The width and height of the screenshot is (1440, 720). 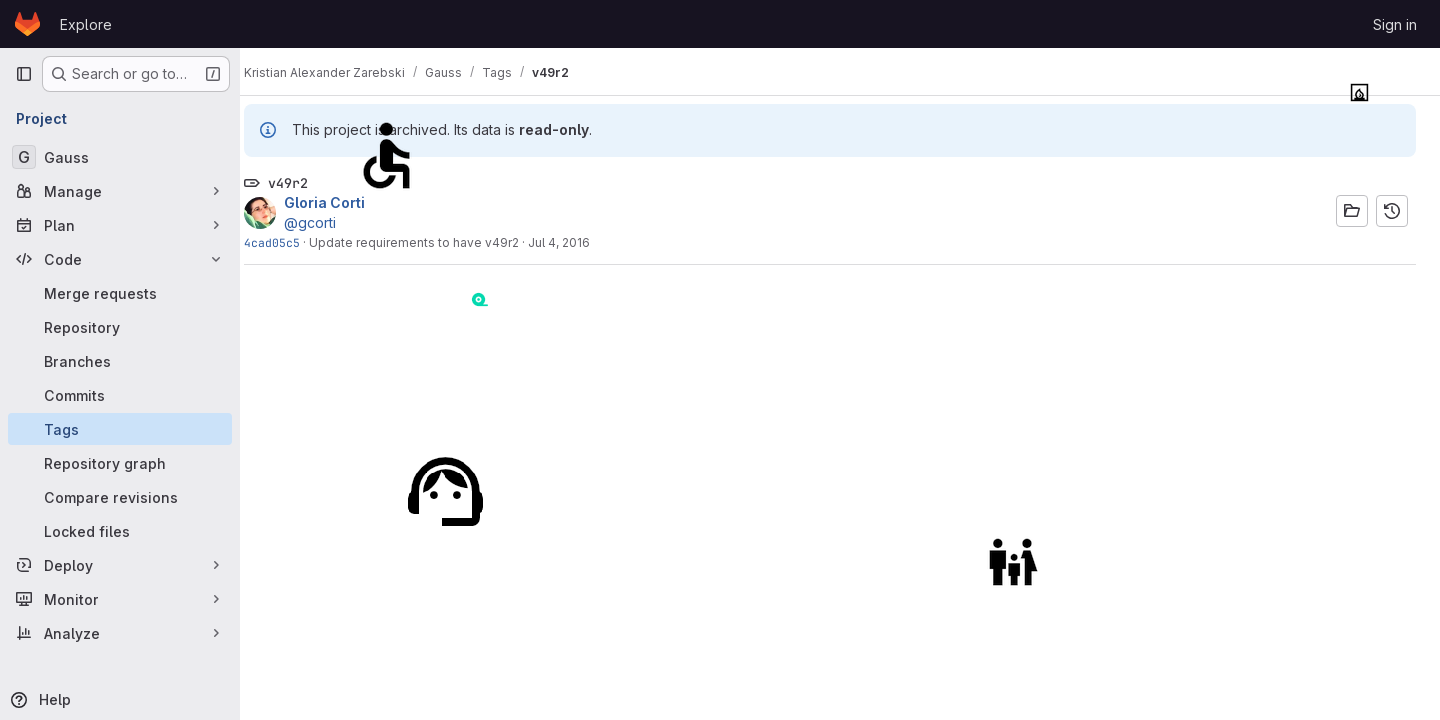 I want to click on contact customer support, so click(x=445, y=491).